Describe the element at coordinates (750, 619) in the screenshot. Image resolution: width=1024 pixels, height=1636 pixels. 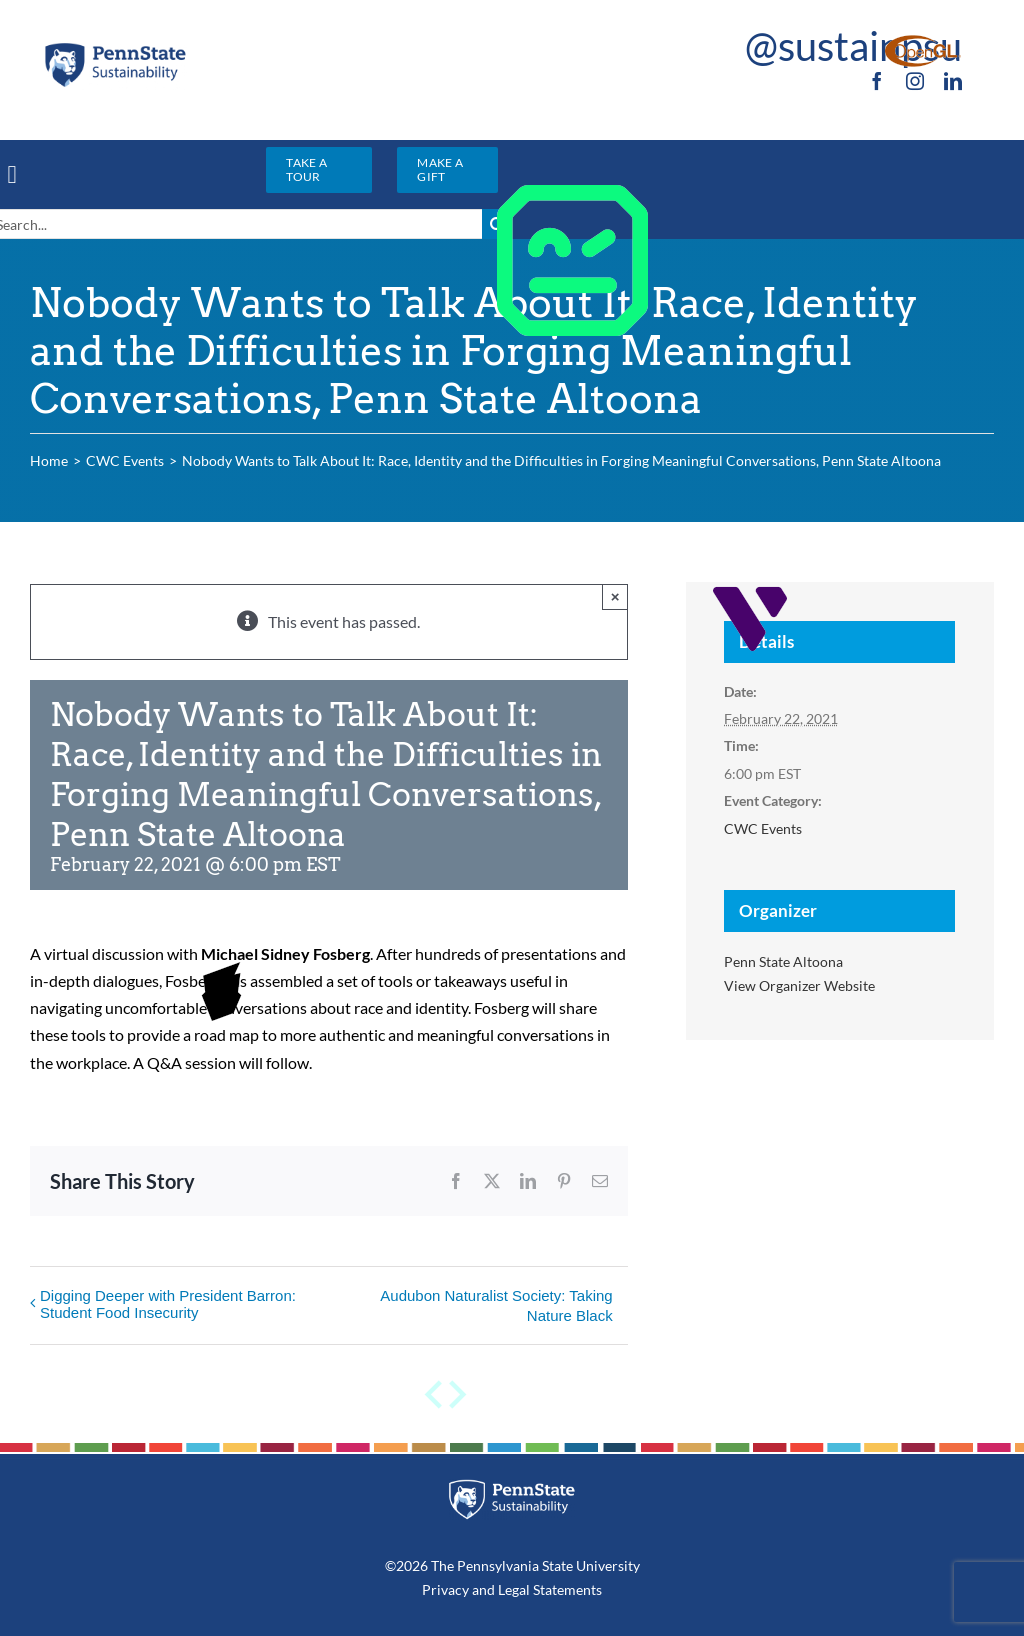
I see `vultr cloud hosting logo` at that location.